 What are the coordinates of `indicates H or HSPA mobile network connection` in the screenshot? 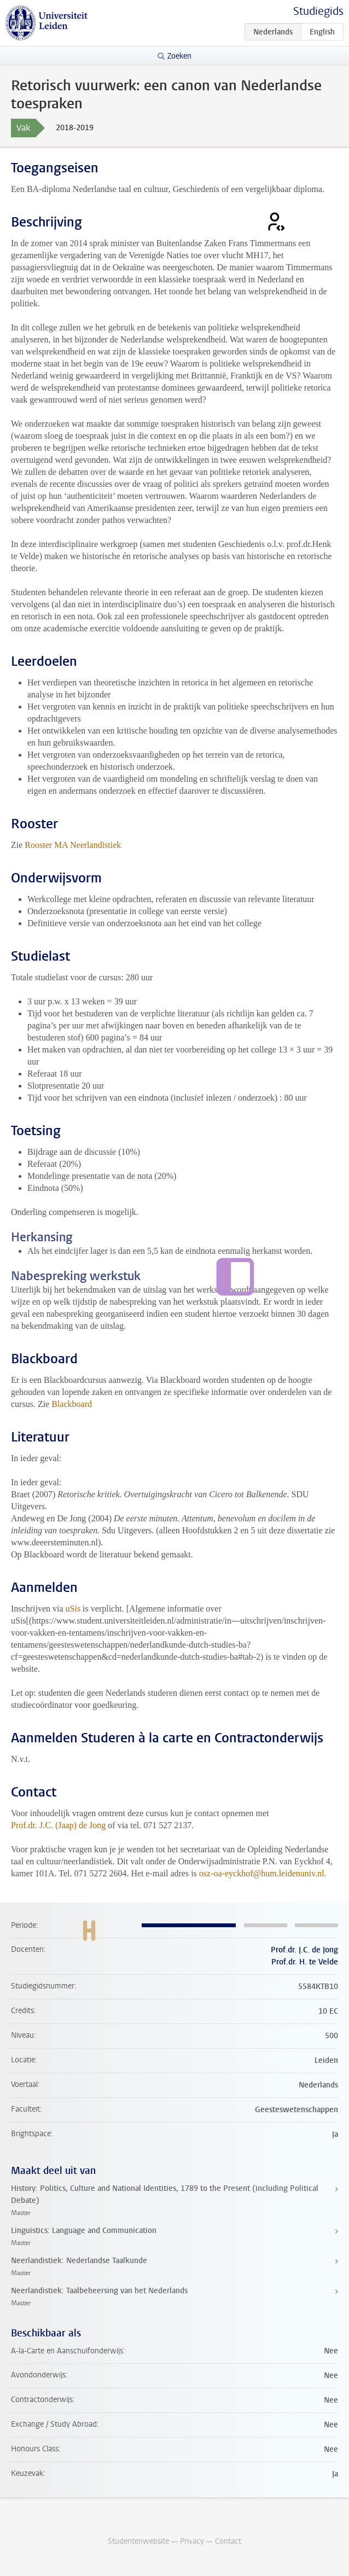 It's located at (89, 1930).